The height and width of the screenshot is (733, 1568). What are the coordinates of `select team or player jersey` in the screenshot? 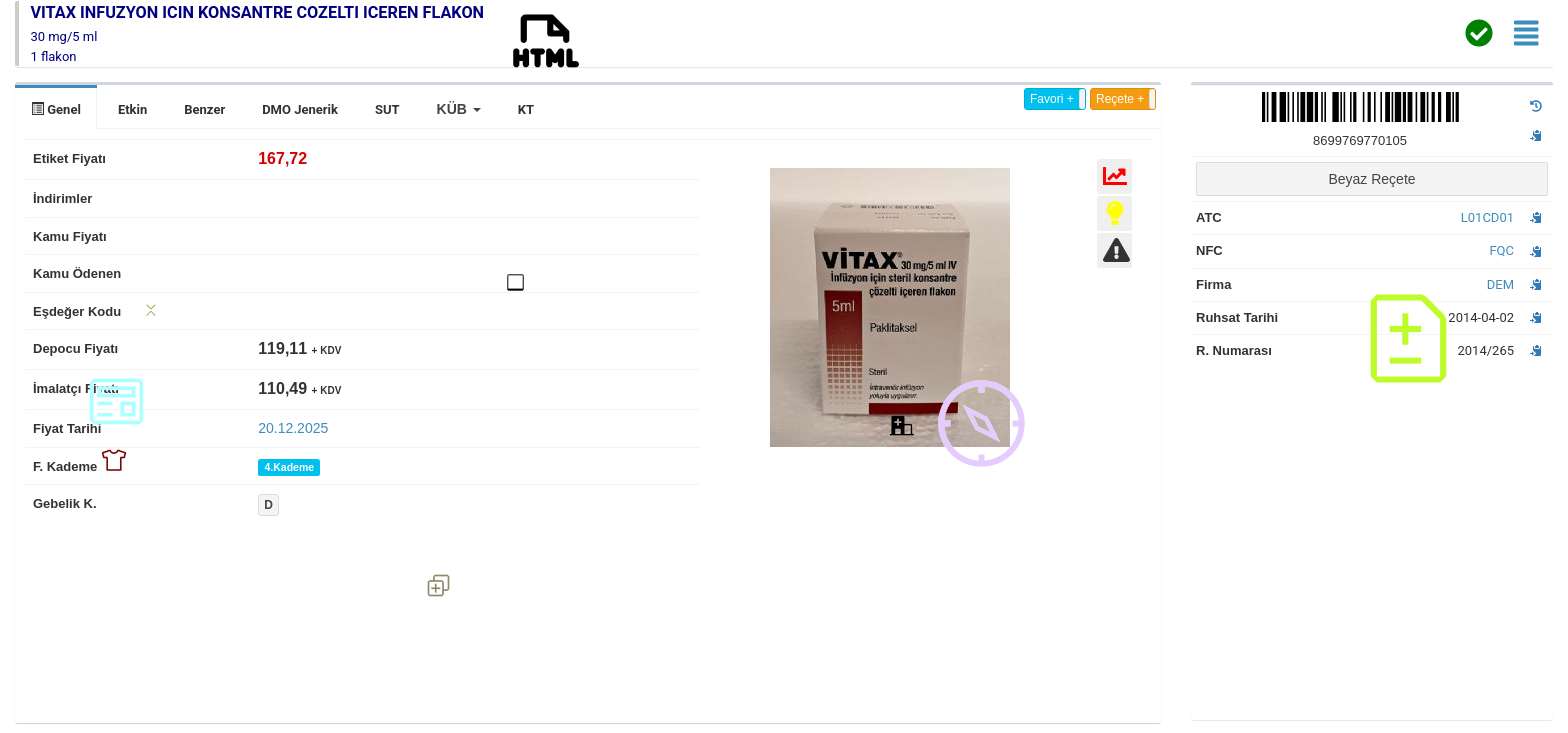 It's located at (114, 460).